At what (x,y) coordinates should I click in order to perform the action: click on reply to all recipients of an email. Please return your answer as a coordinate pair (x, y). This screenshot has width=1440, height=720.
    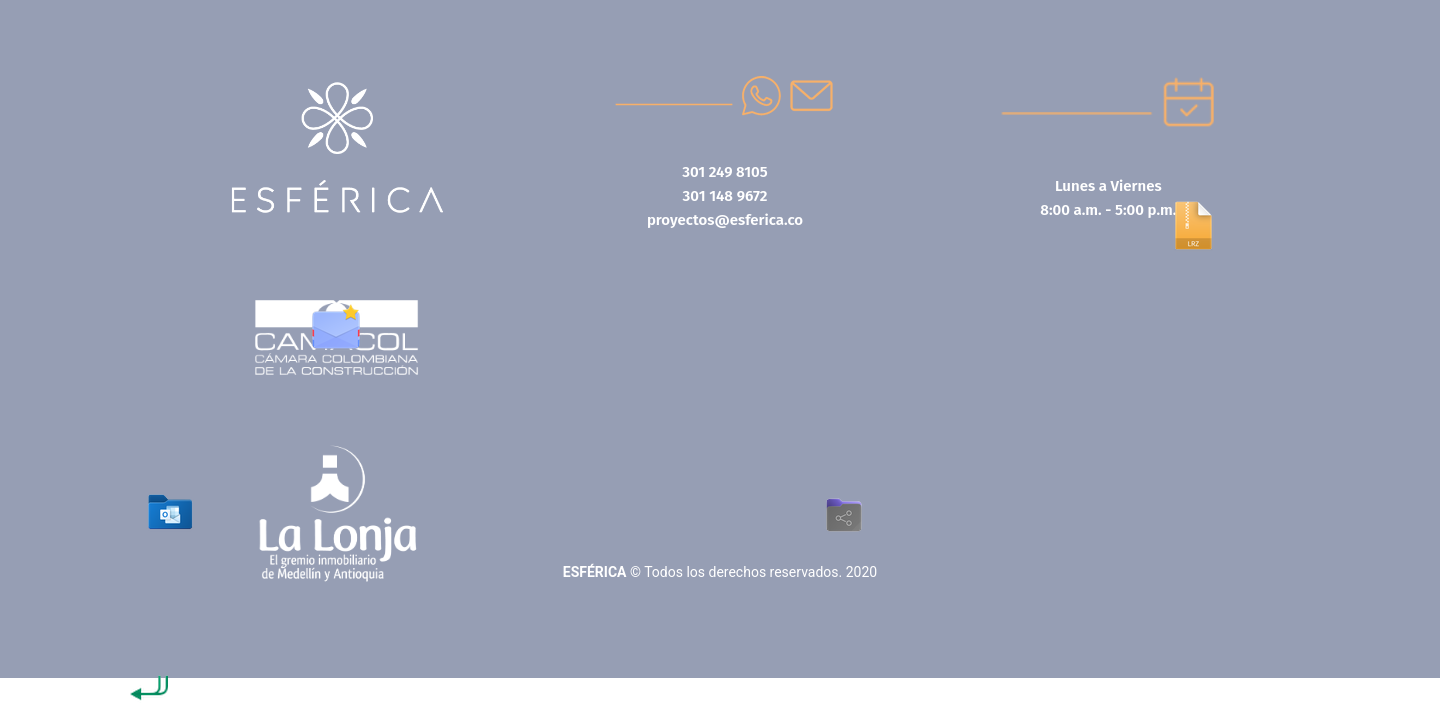
    Looking at the image, I should click on (148, 685).